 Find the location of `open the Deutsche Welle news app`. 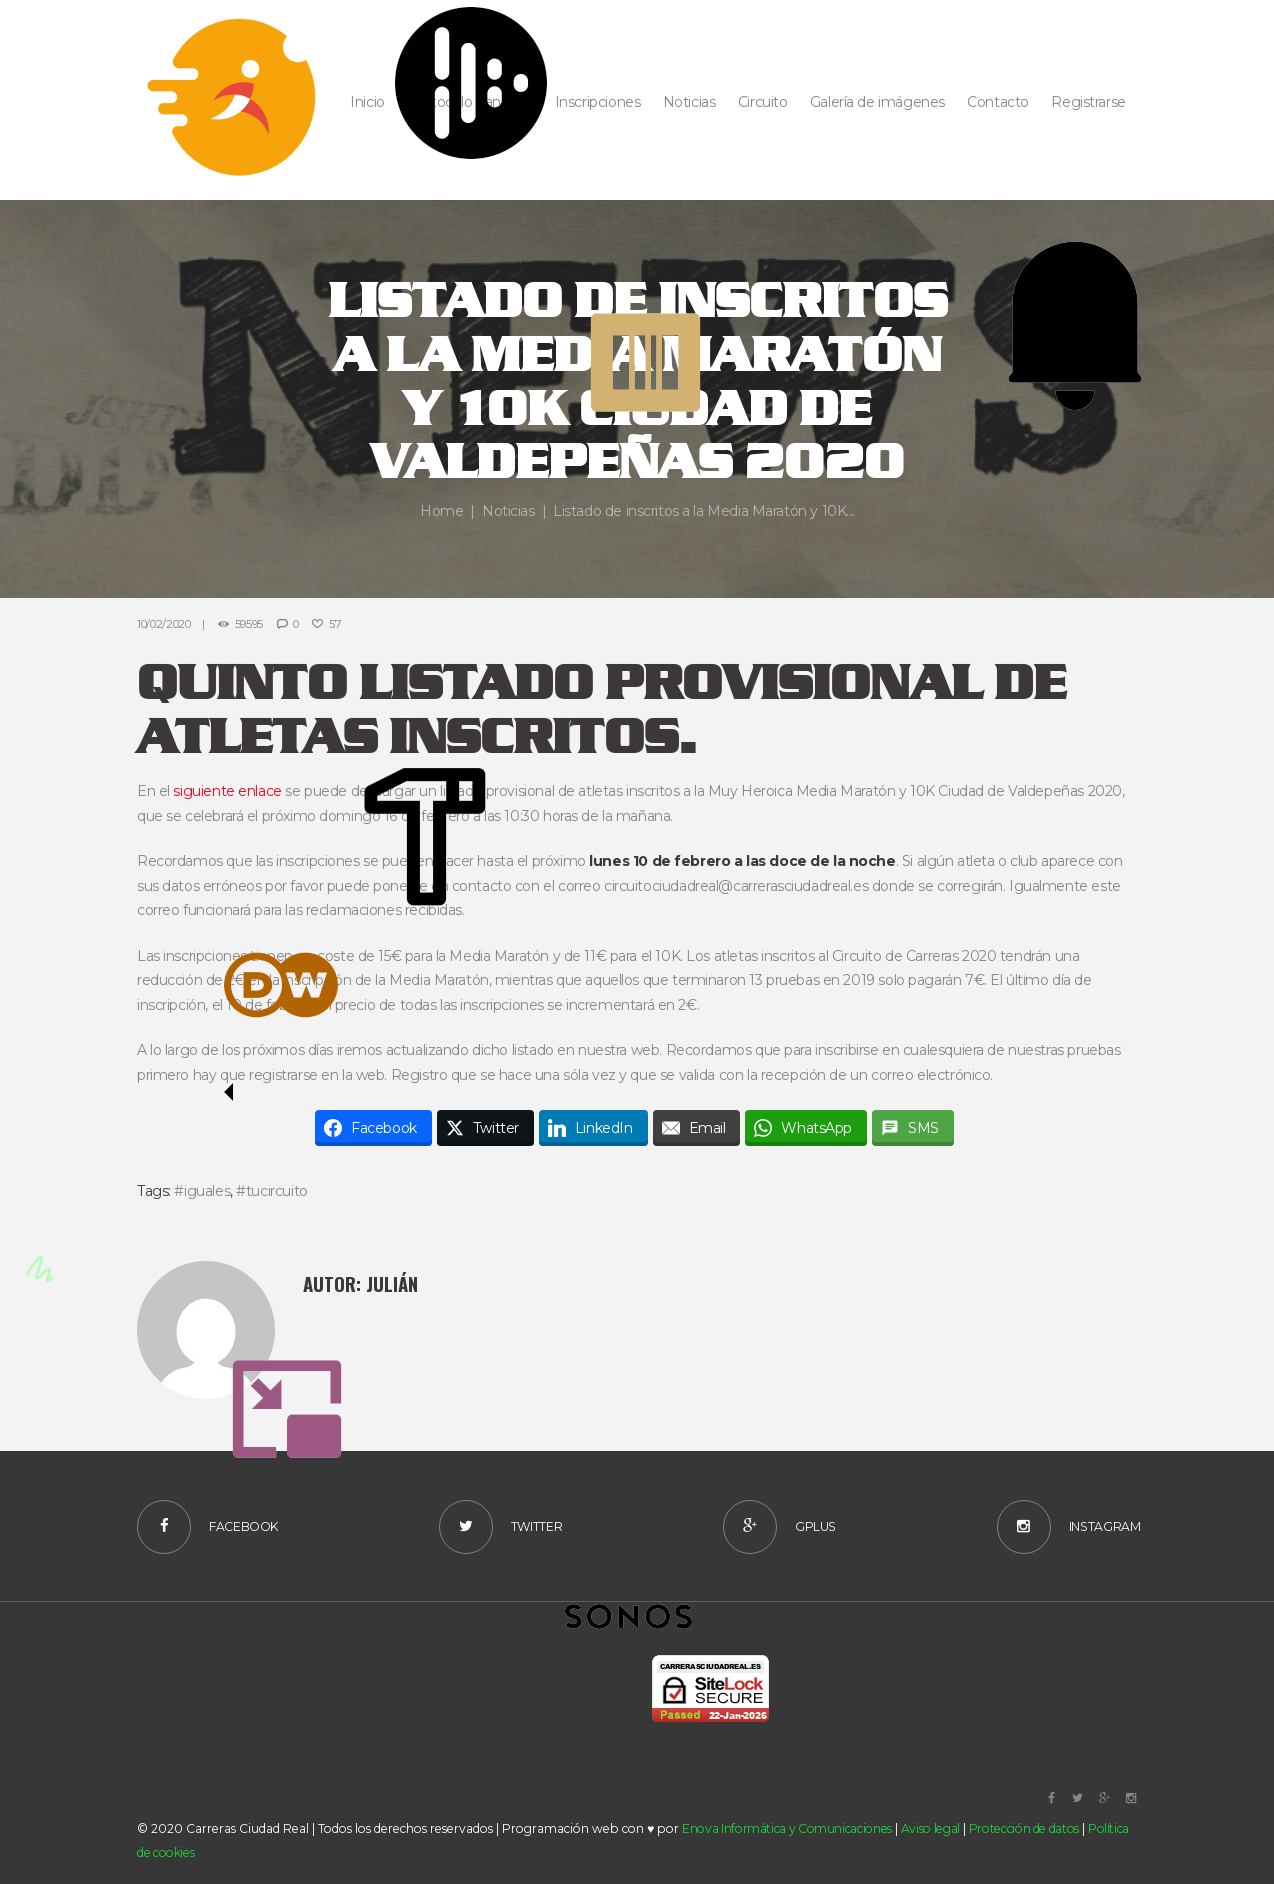

open the Deutsche Welle news app is located at coordinates (281, 985).